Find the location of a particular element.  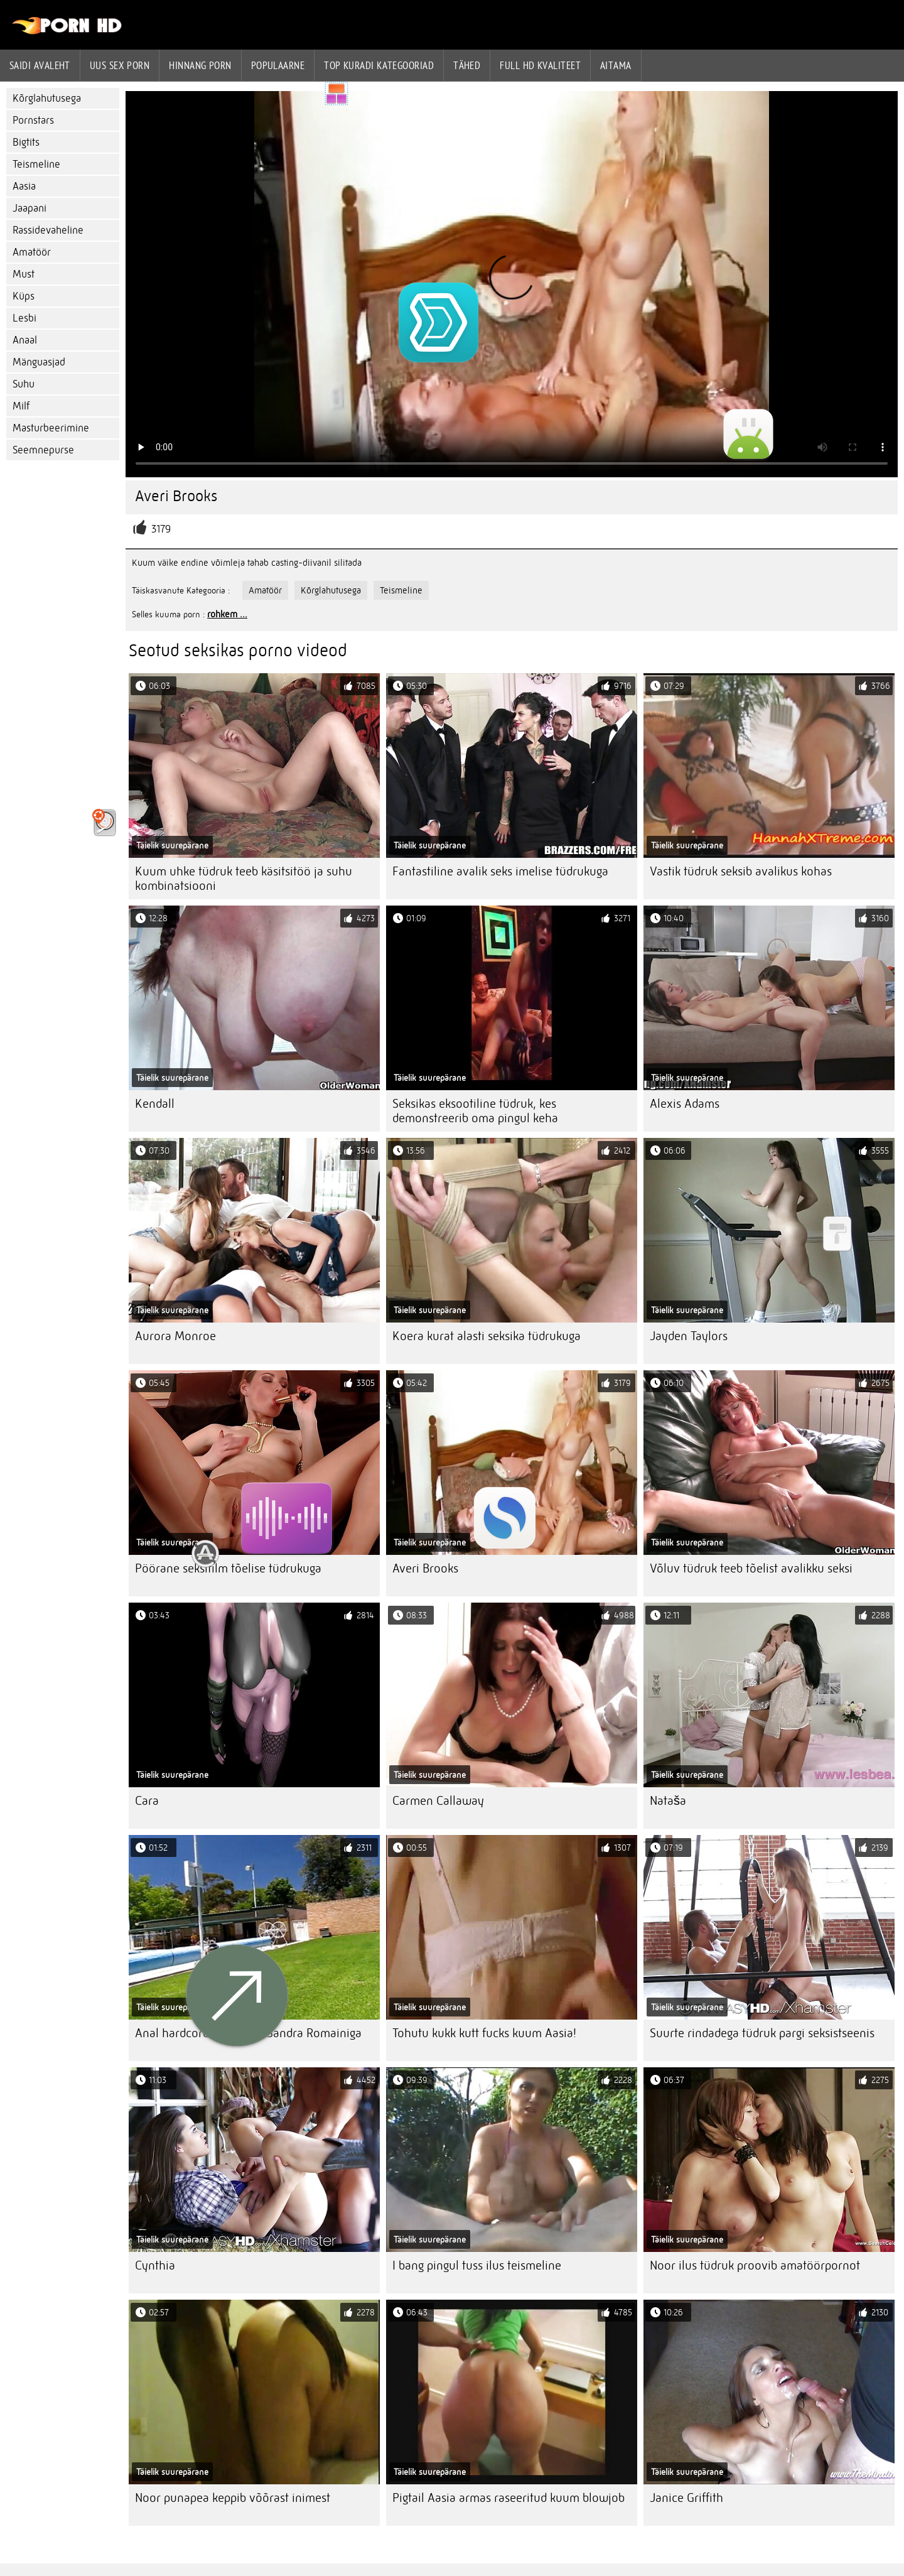

open simplenote app is located at coordinates (505, 1518).